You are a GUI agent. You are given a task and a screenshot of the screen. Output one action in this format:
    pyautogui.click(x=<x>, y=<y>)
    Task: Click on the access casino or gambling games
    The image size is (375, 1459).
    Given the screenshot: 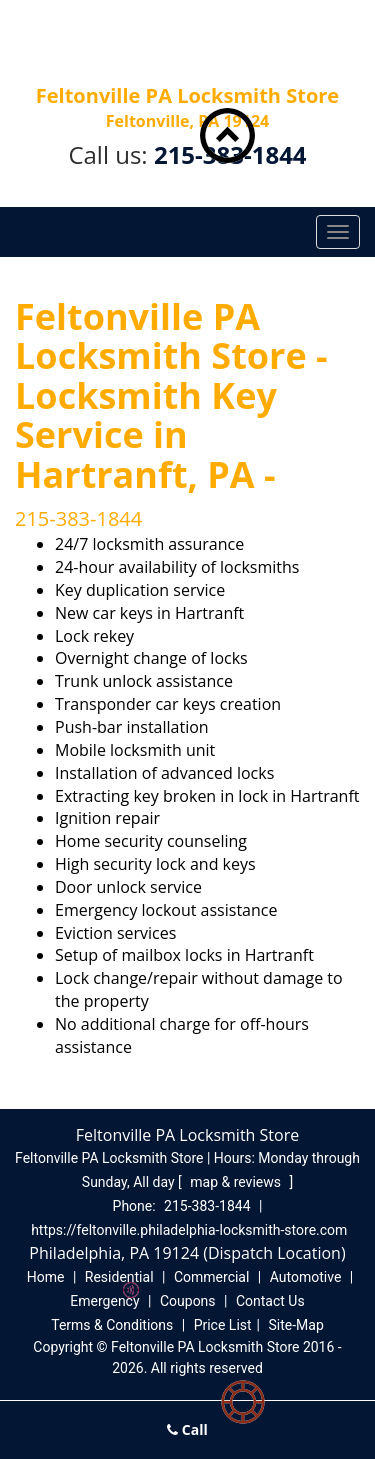 What is the action you would take?
    pyautogui.click(x=243, y=1402)
    